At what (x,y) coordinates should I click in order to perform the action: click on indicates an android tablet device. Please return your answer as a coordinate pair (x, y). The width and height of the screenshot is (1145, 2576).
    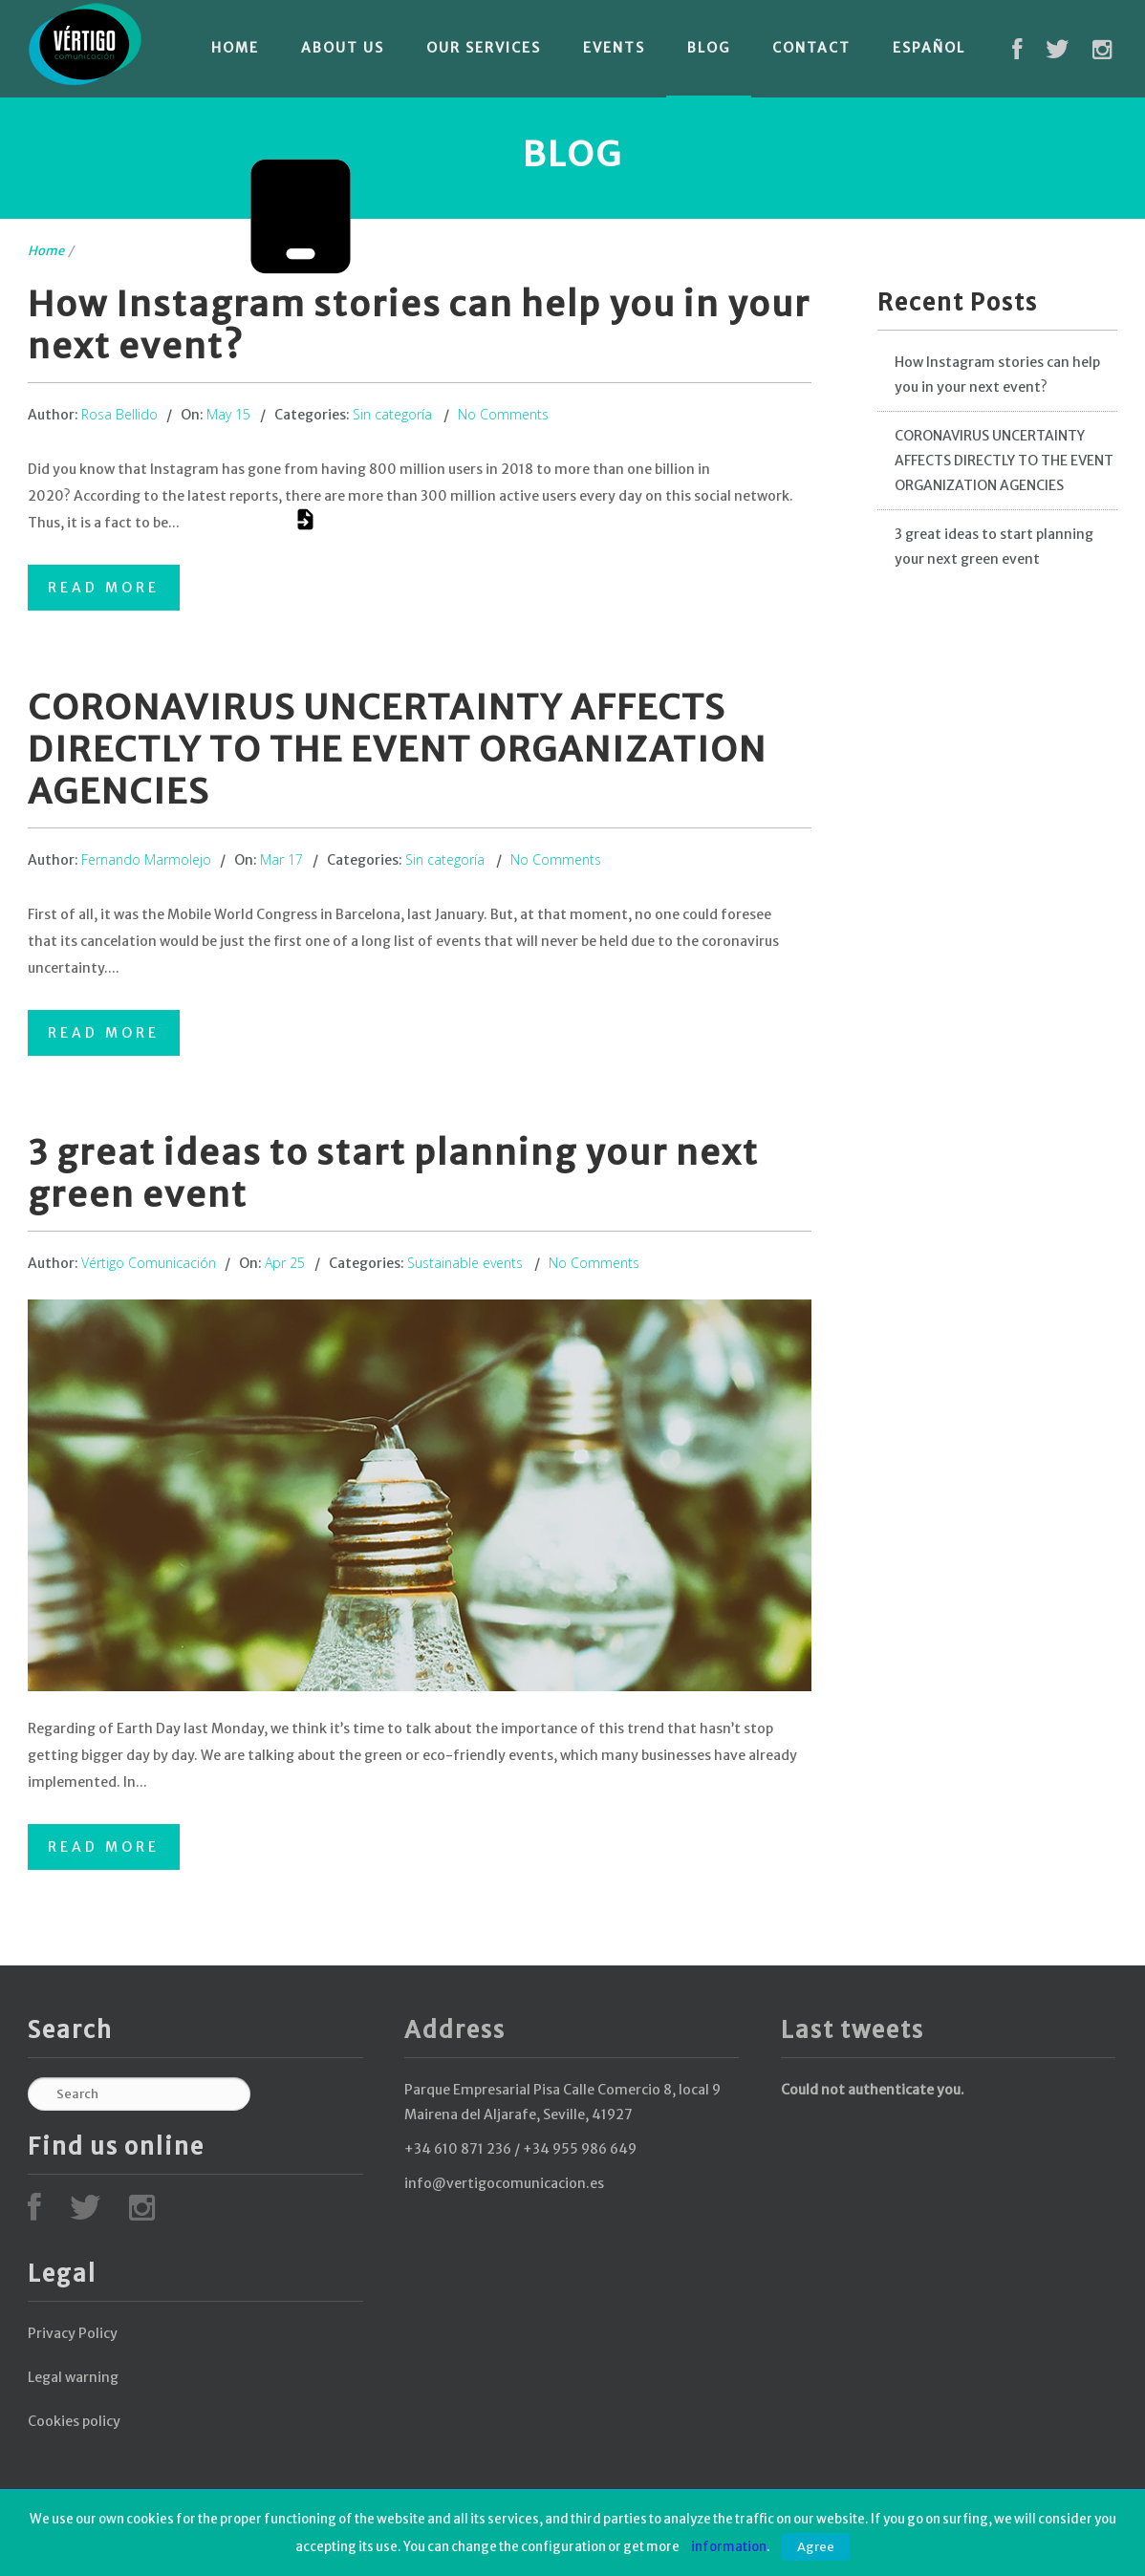
    Looking at the image, I should click on (300, 216).